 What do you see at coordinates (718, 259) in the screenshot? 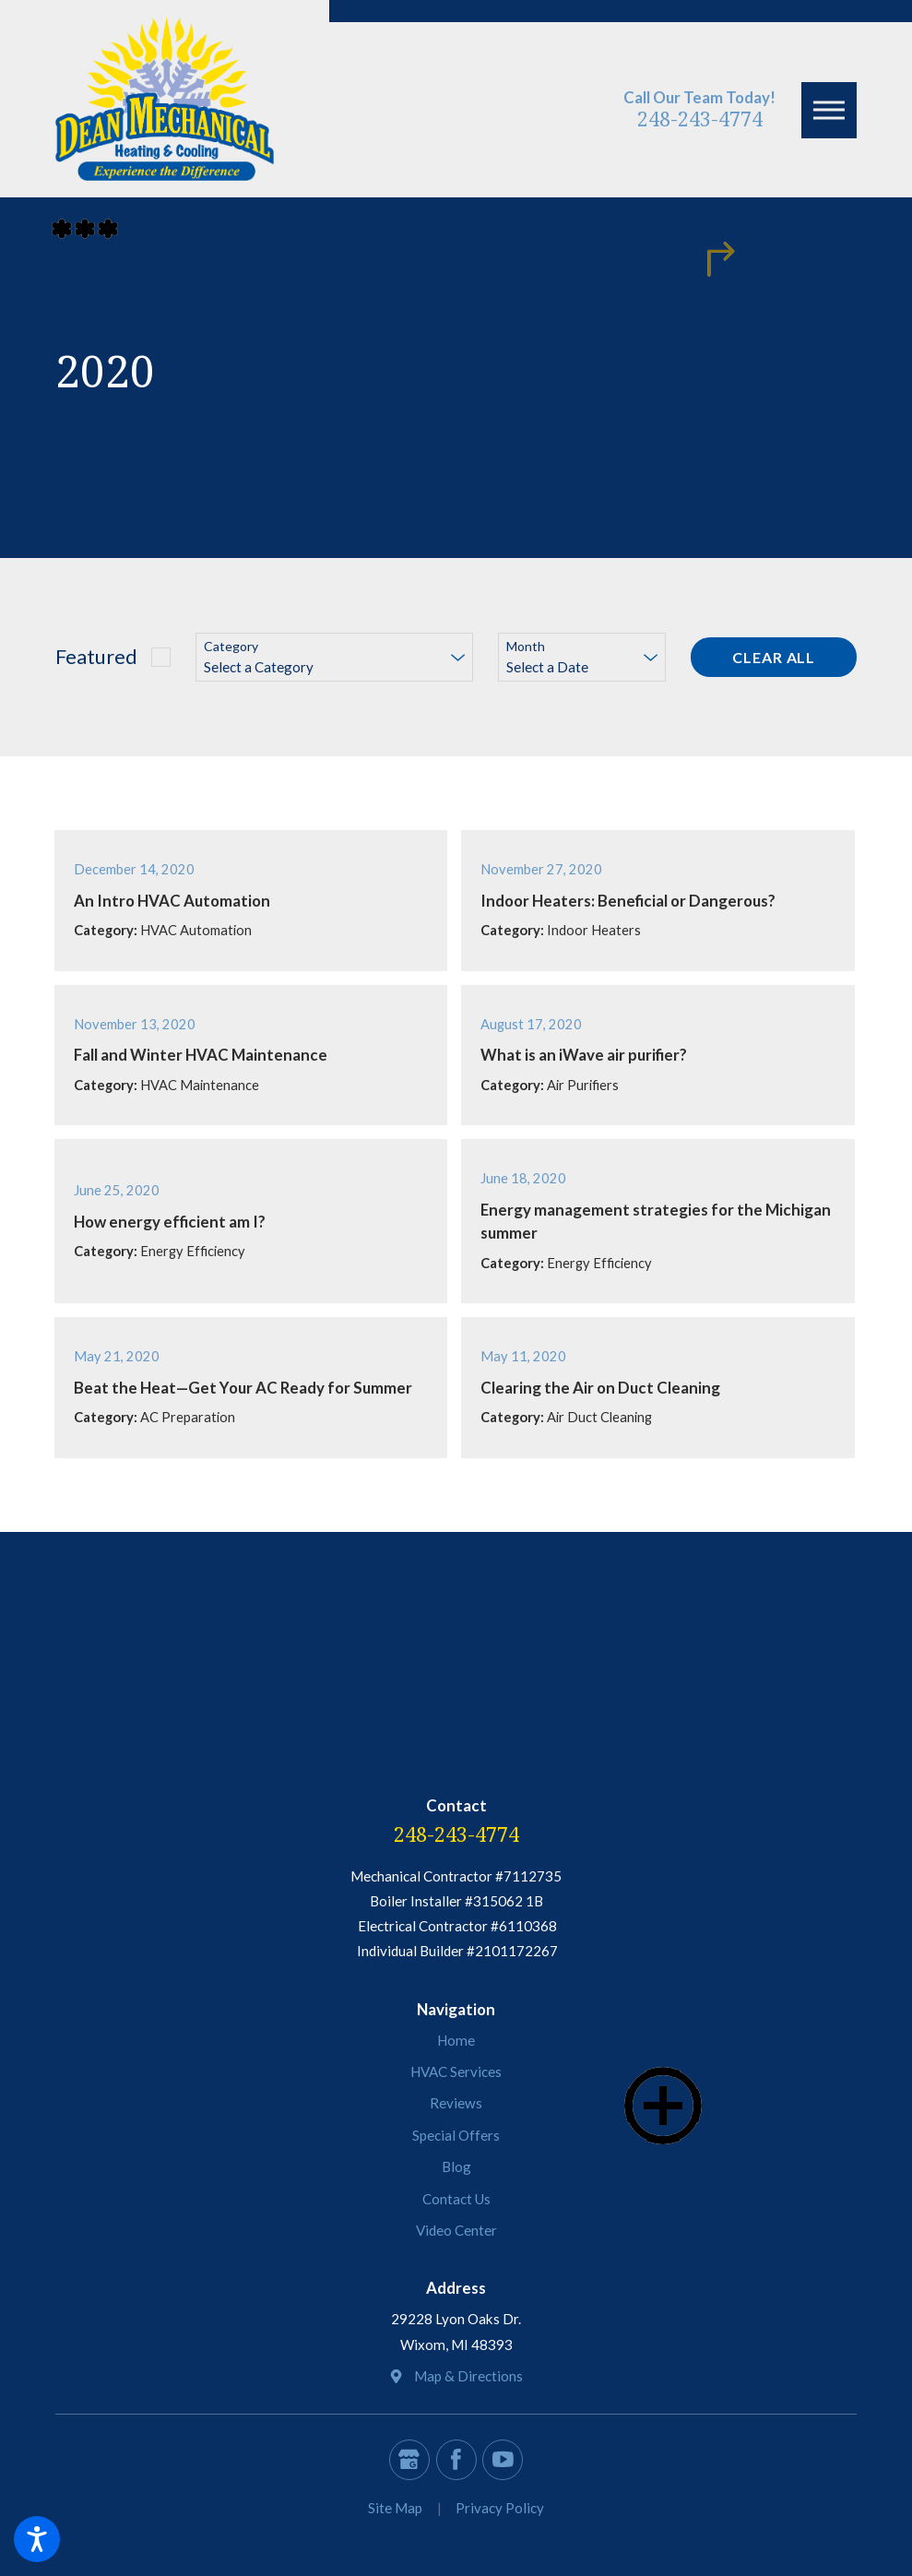
I see `forward or share content` at bounding box center [718, 259].